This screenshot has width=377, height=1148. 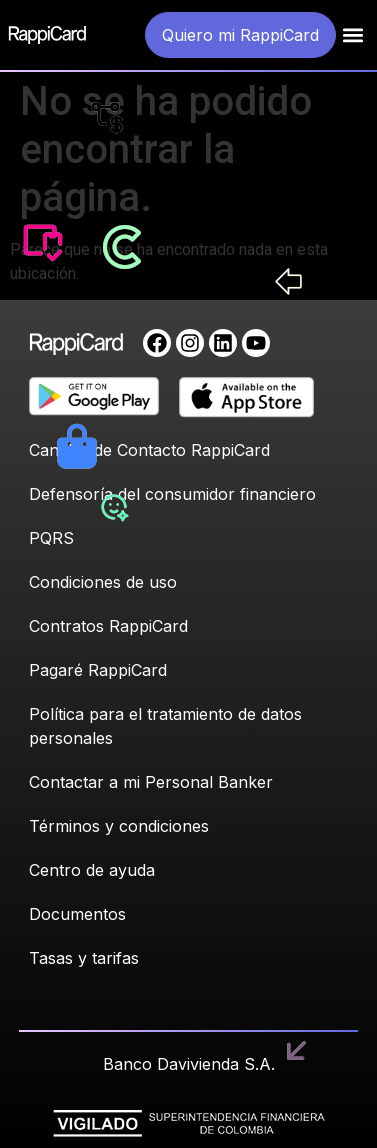 What do you see at coordinates (77, 449) in the screenshot?
I see `view your shopping bag` at bounding box center [77, 449].